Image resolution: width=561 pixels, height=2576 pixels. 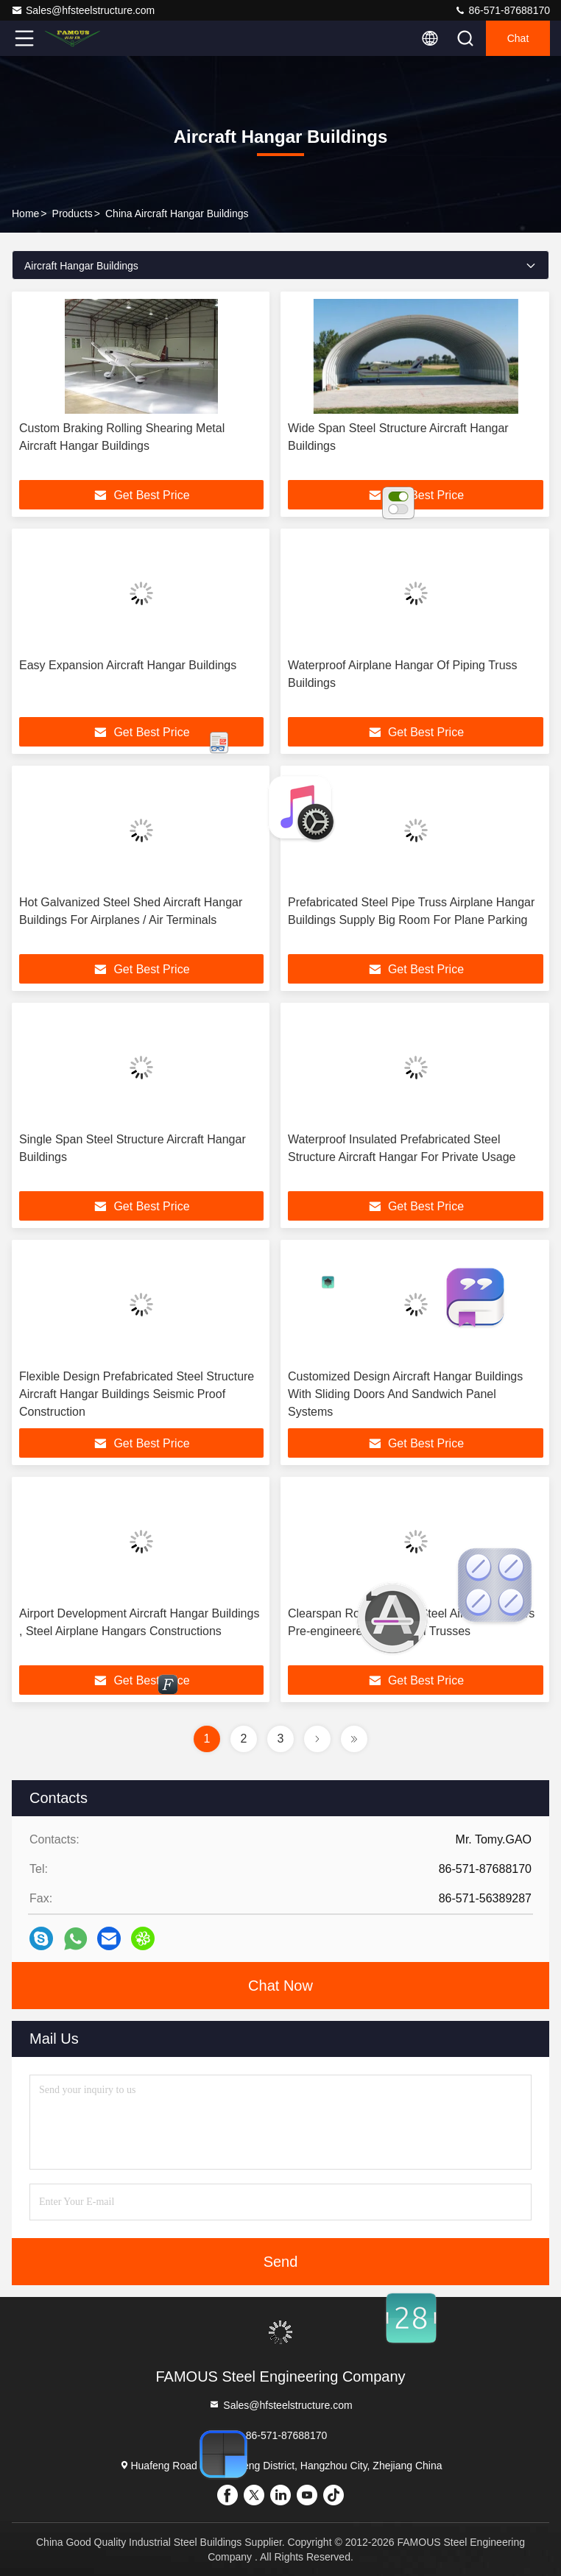 I want to click on open the calendar app, so click(x=411, y=2318).